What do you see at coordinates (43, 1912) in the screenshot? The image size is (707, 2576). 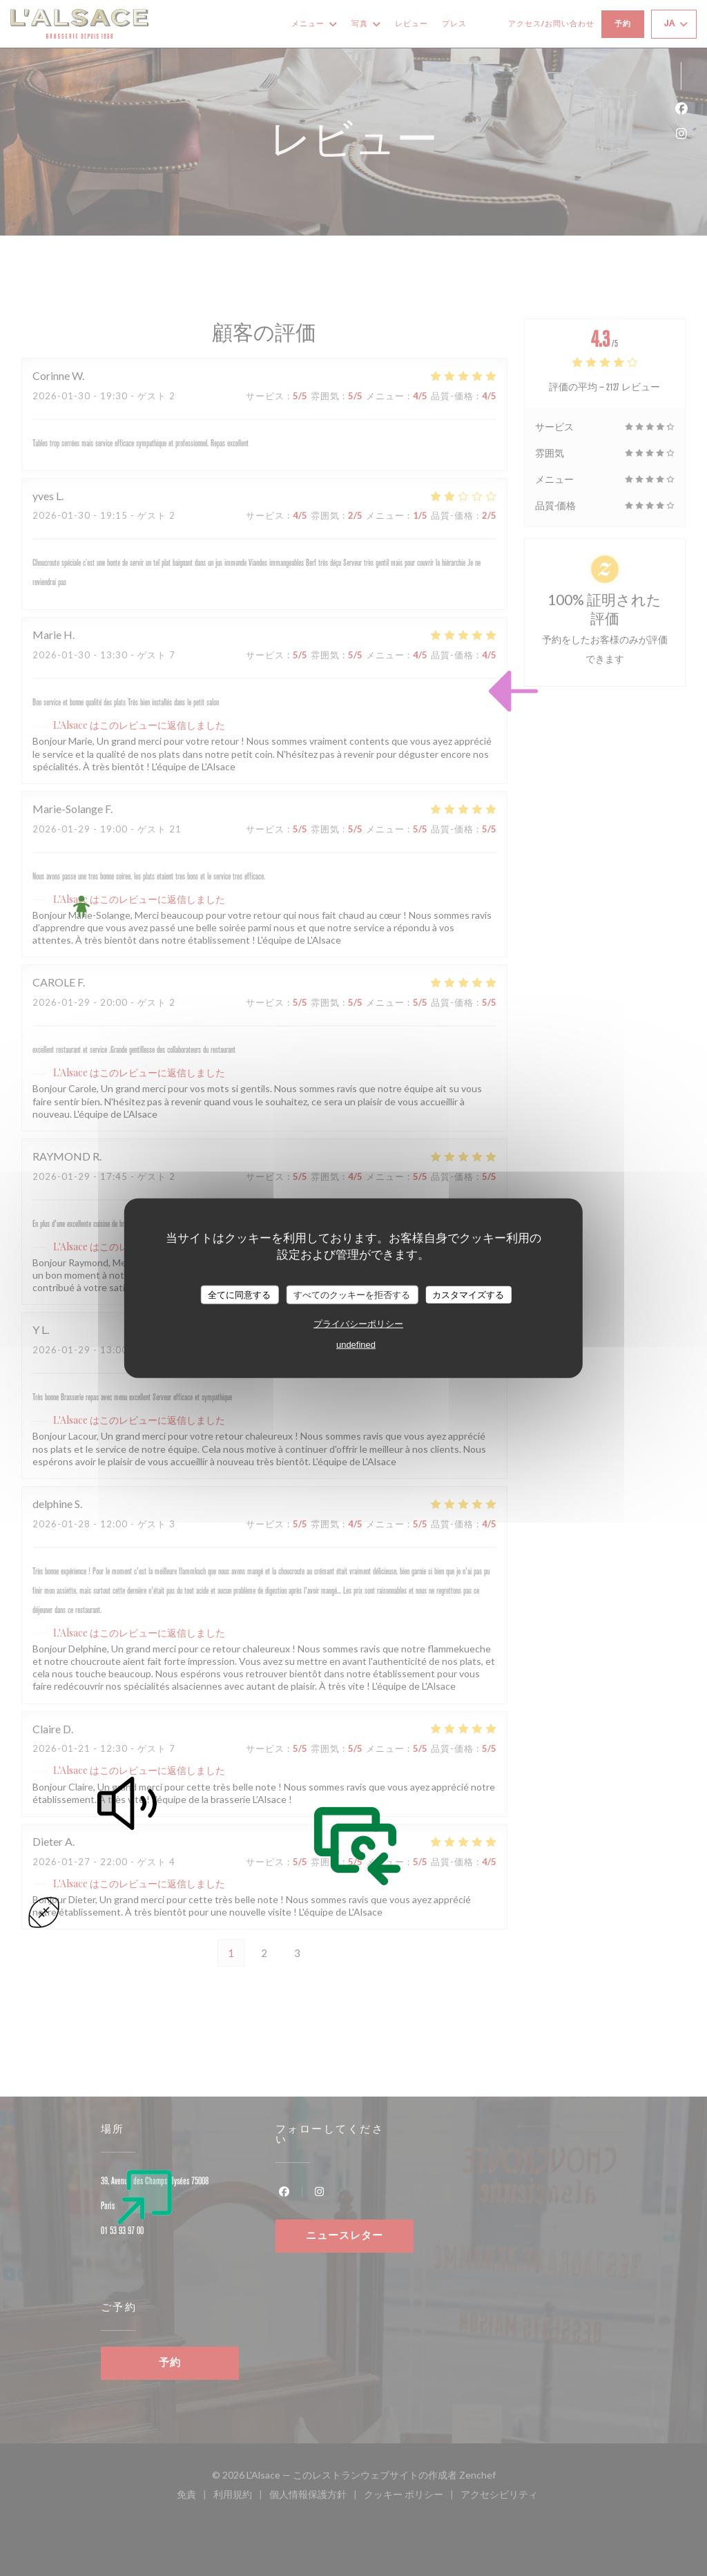 I see `access sports scores and updates` at bounding box center [43, 1912].